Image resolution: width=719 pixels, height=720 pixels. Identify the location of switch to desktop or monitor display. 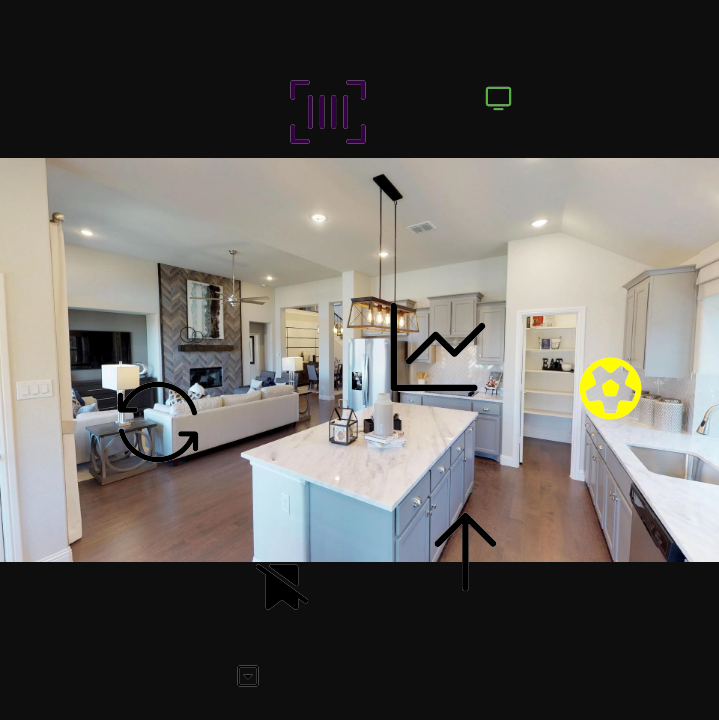
(498, 97).